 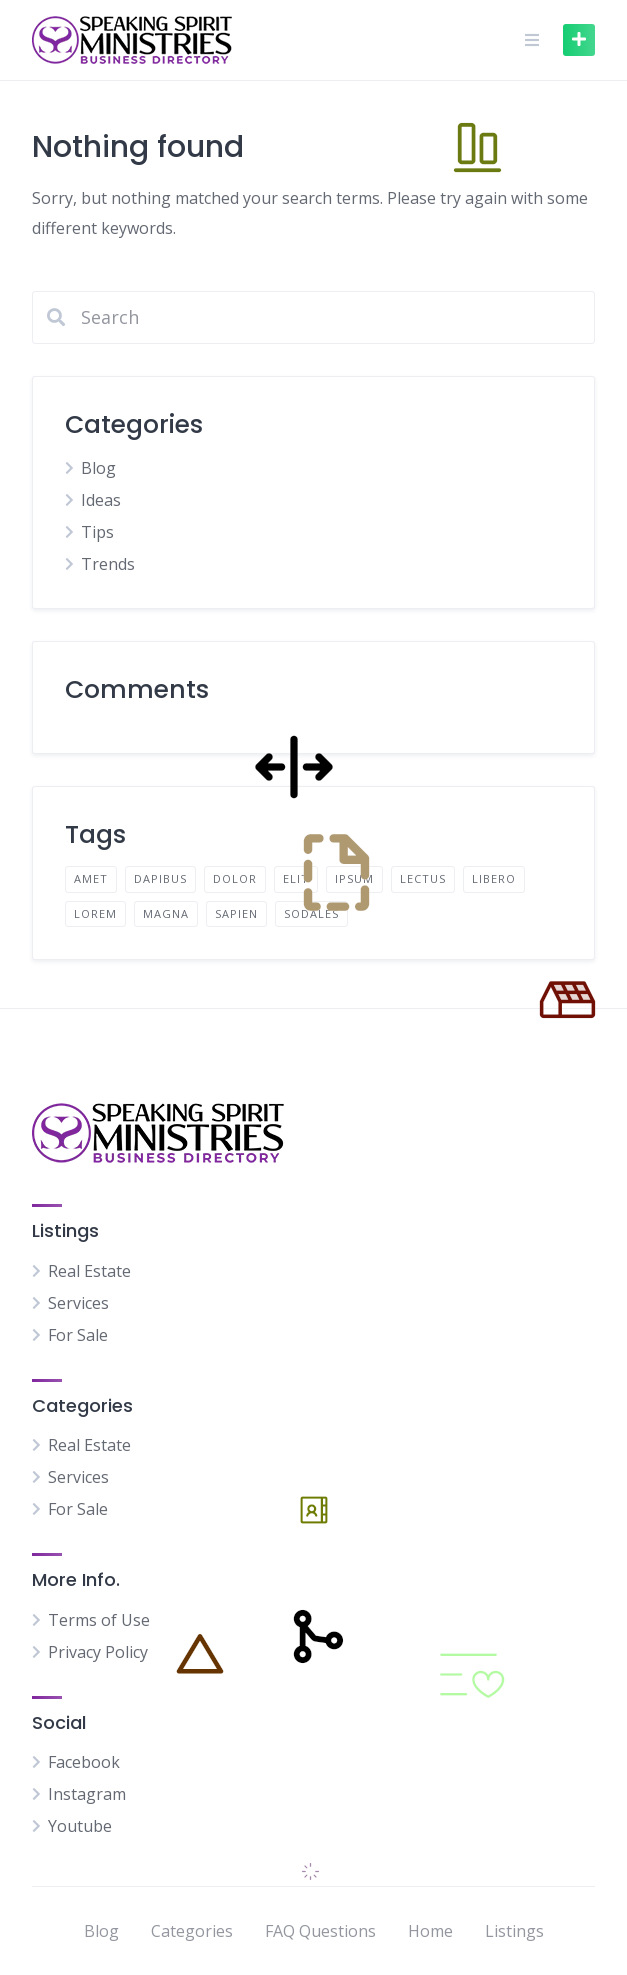 What do you see at coordinates (468, 1674) in the screenshot?
I see `view your favorites list` at bounding box center [468, 1674].